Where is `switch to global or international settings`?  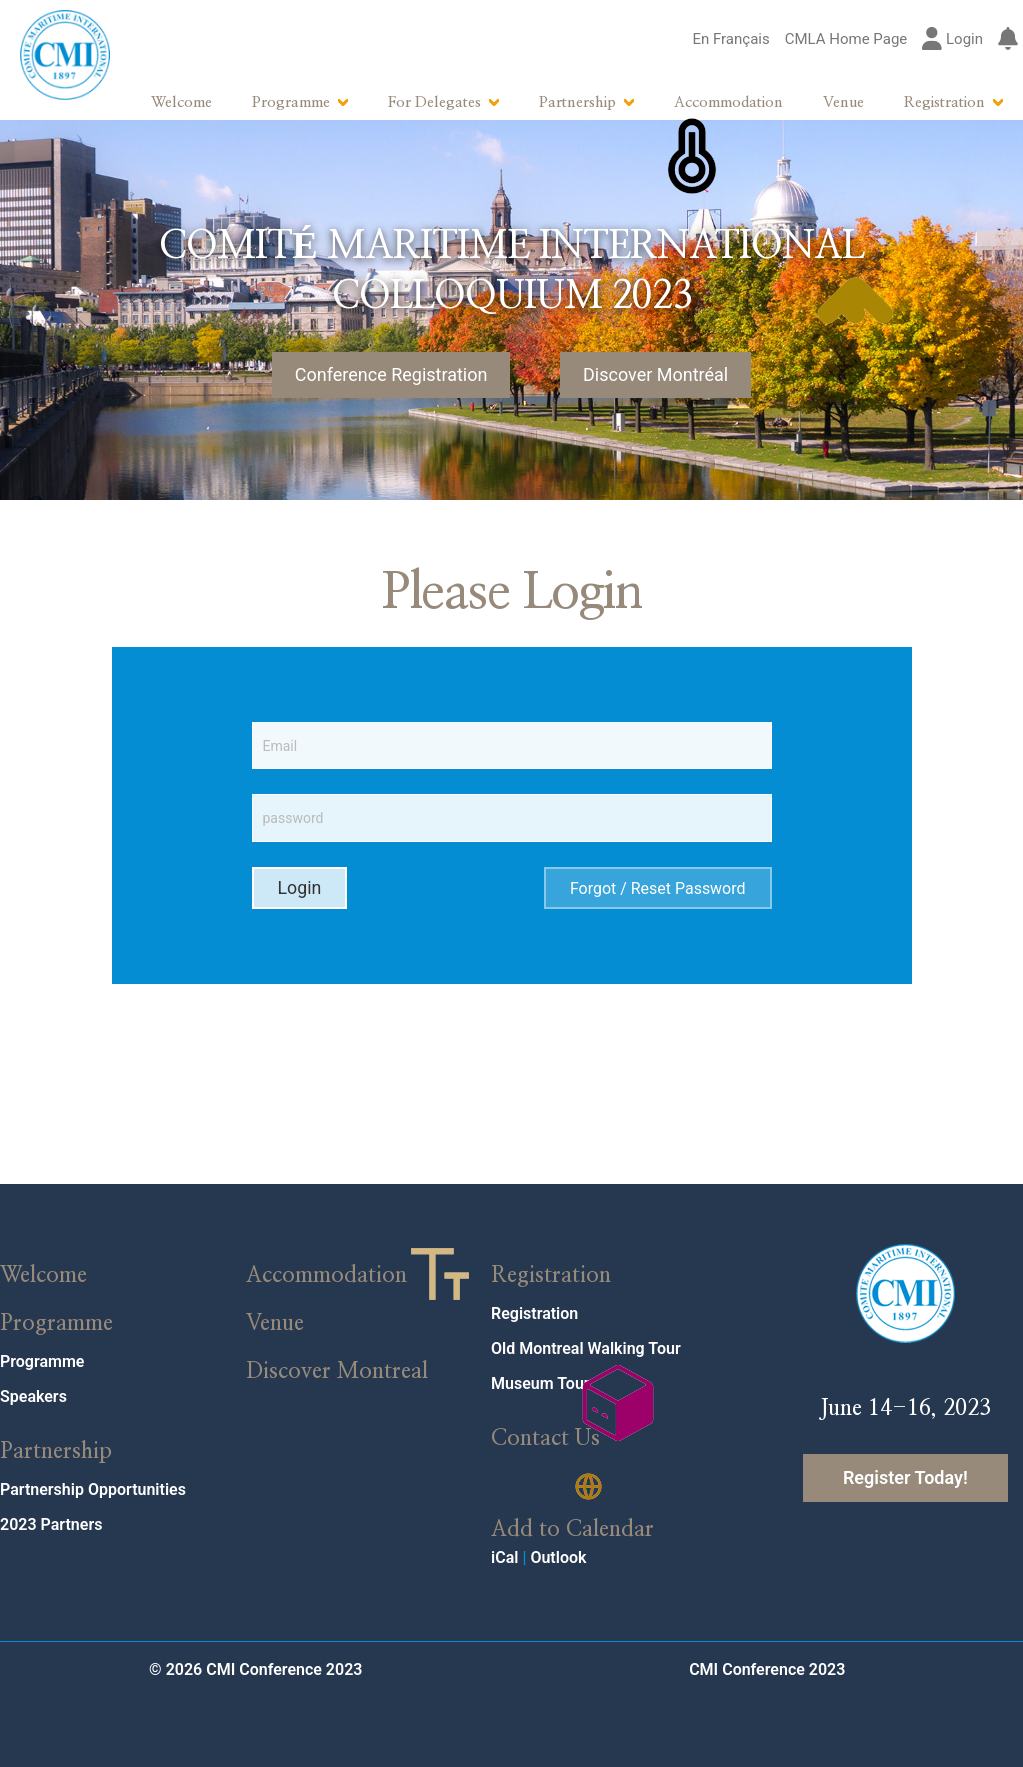 switch to global or international settings is located at coordinates (588, 1486).